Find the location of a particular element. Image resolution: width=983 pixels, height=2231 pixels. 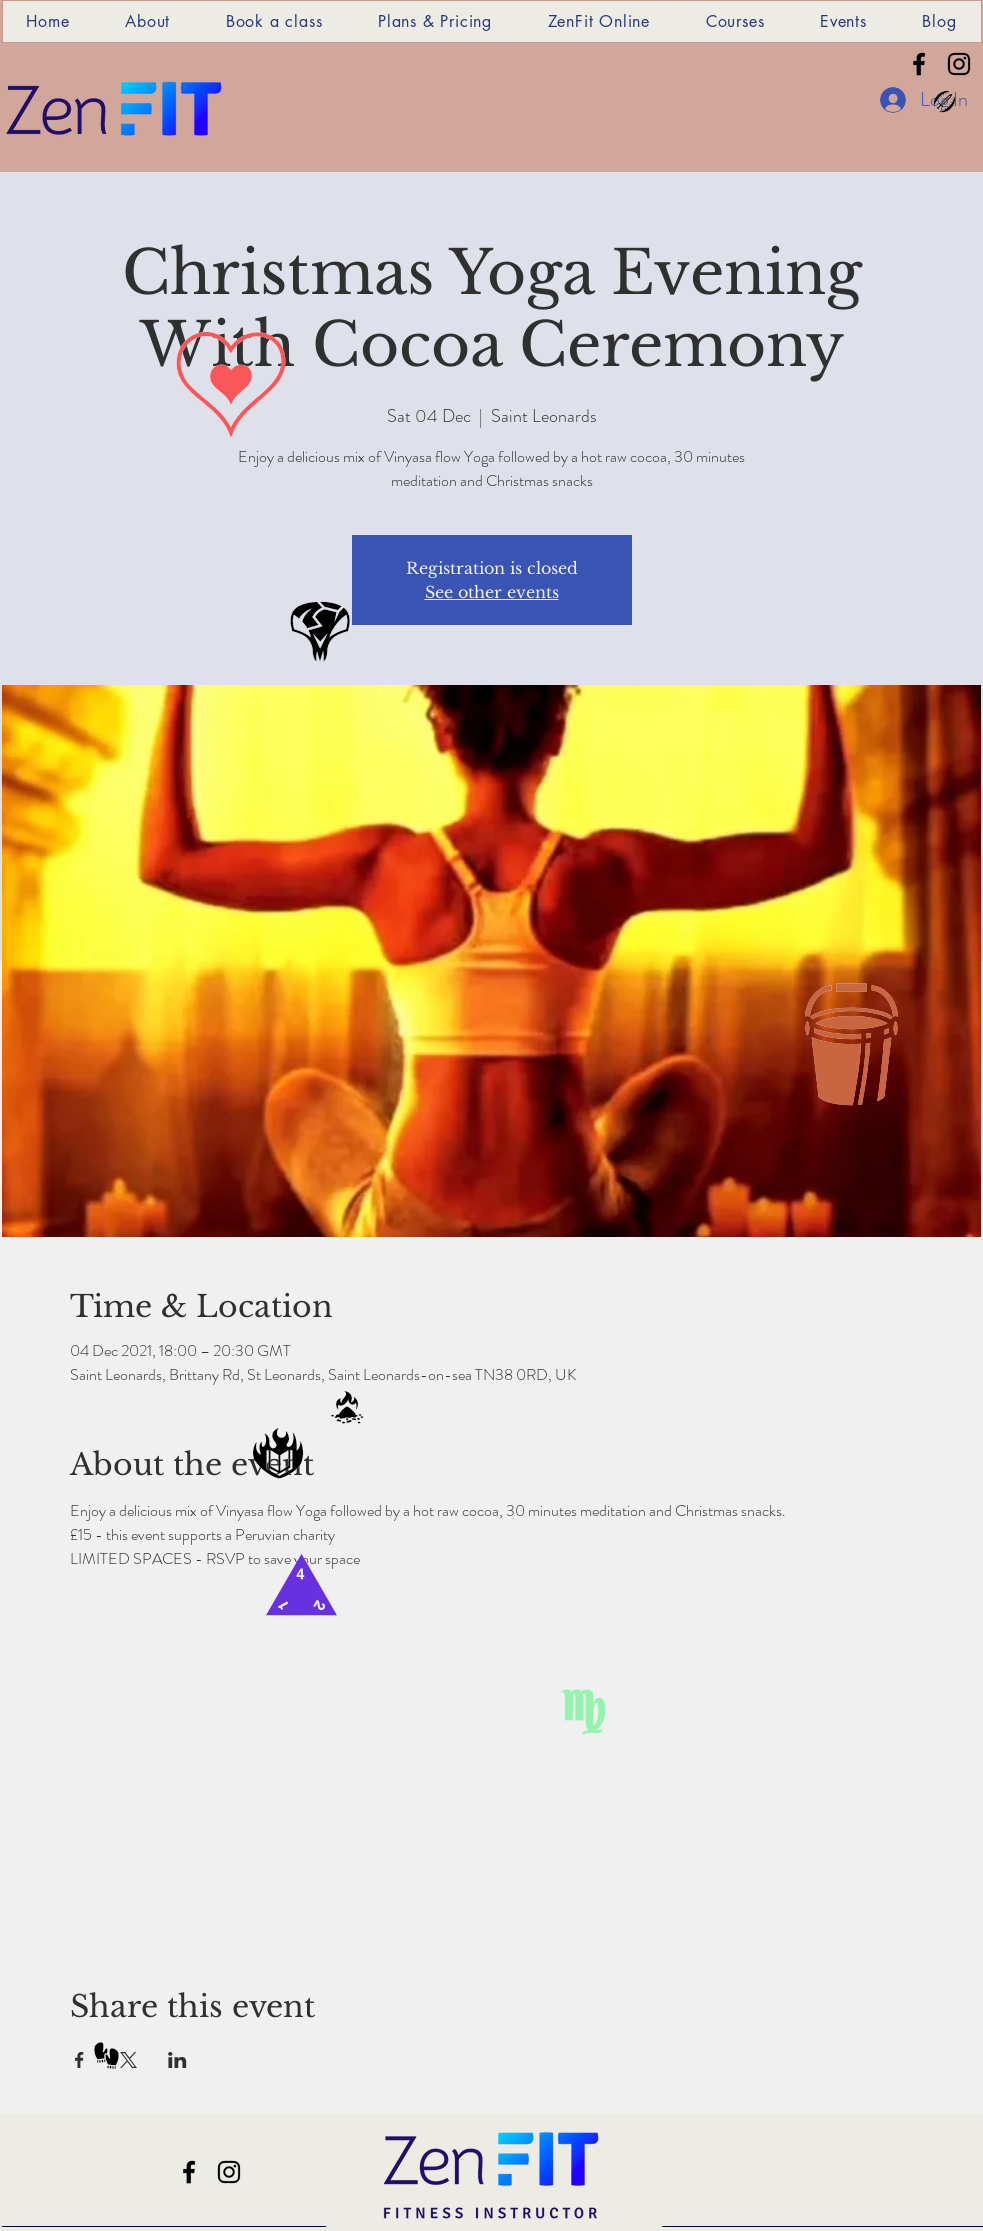

indicates spicy or hot food option is located at coordinates (347, 1407).